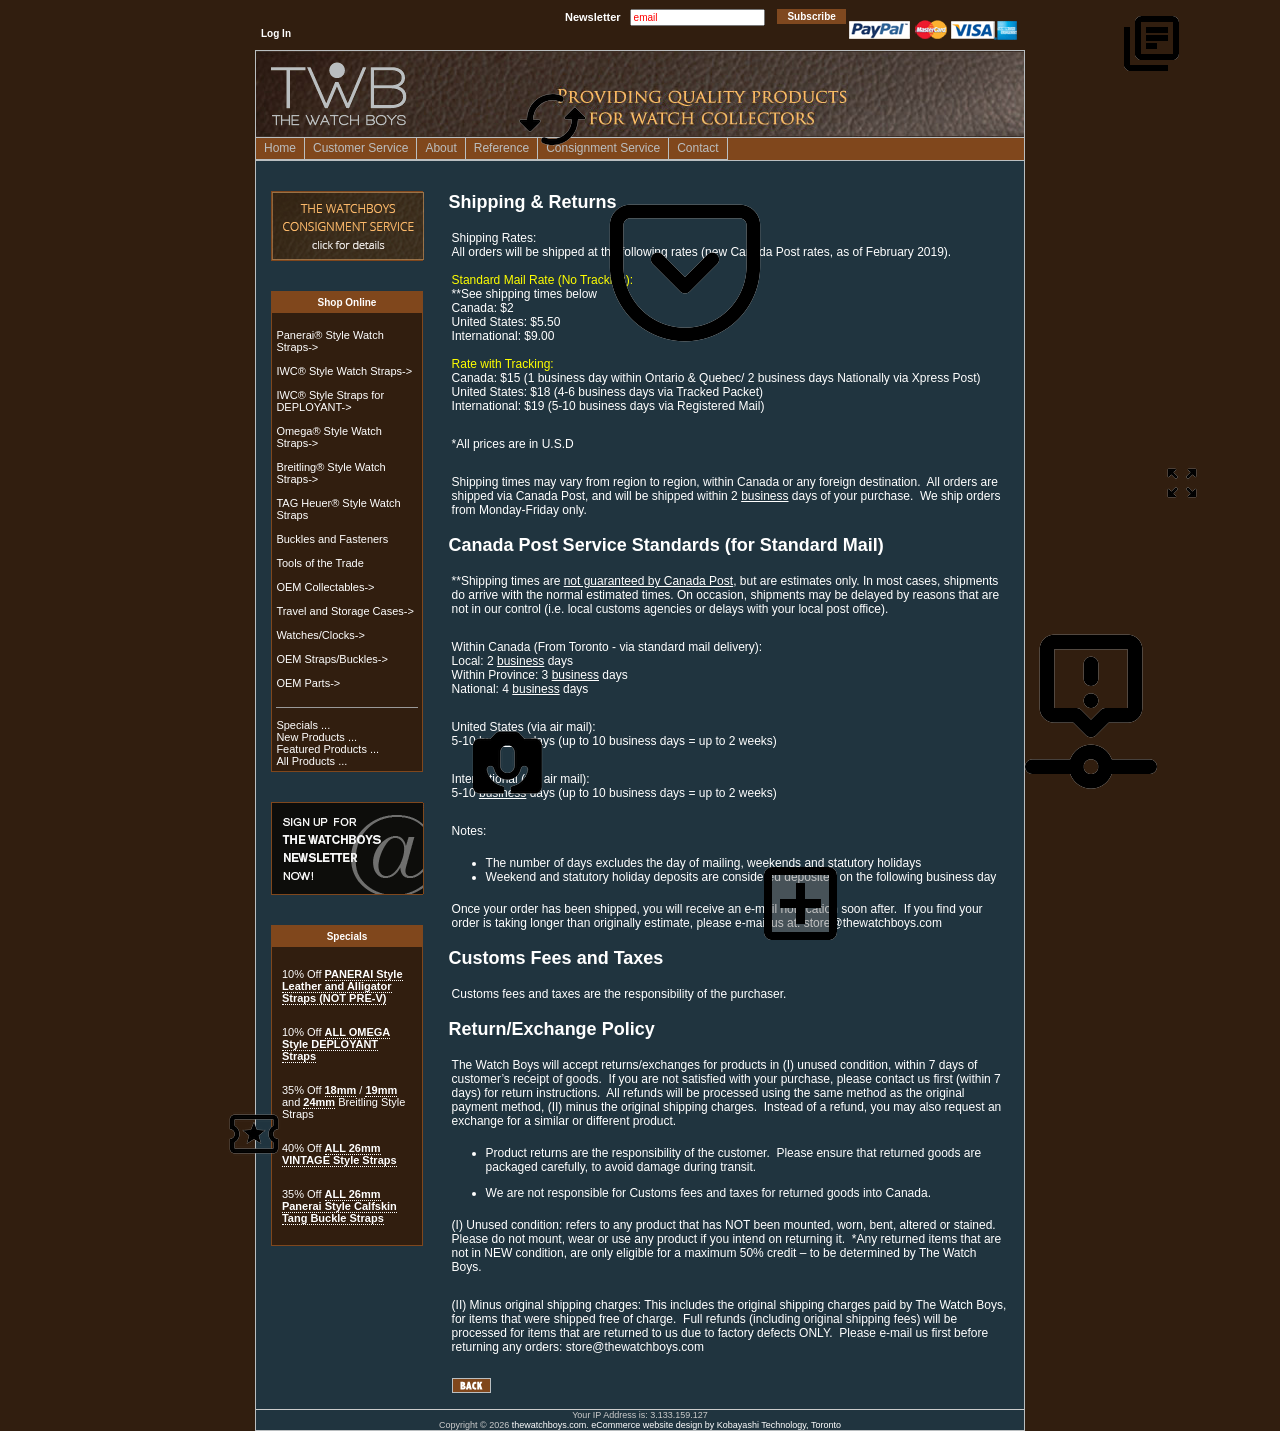  Describe the element at coordinates (552, 119) in the screenshot. I see `refresh or reload content` at that location.